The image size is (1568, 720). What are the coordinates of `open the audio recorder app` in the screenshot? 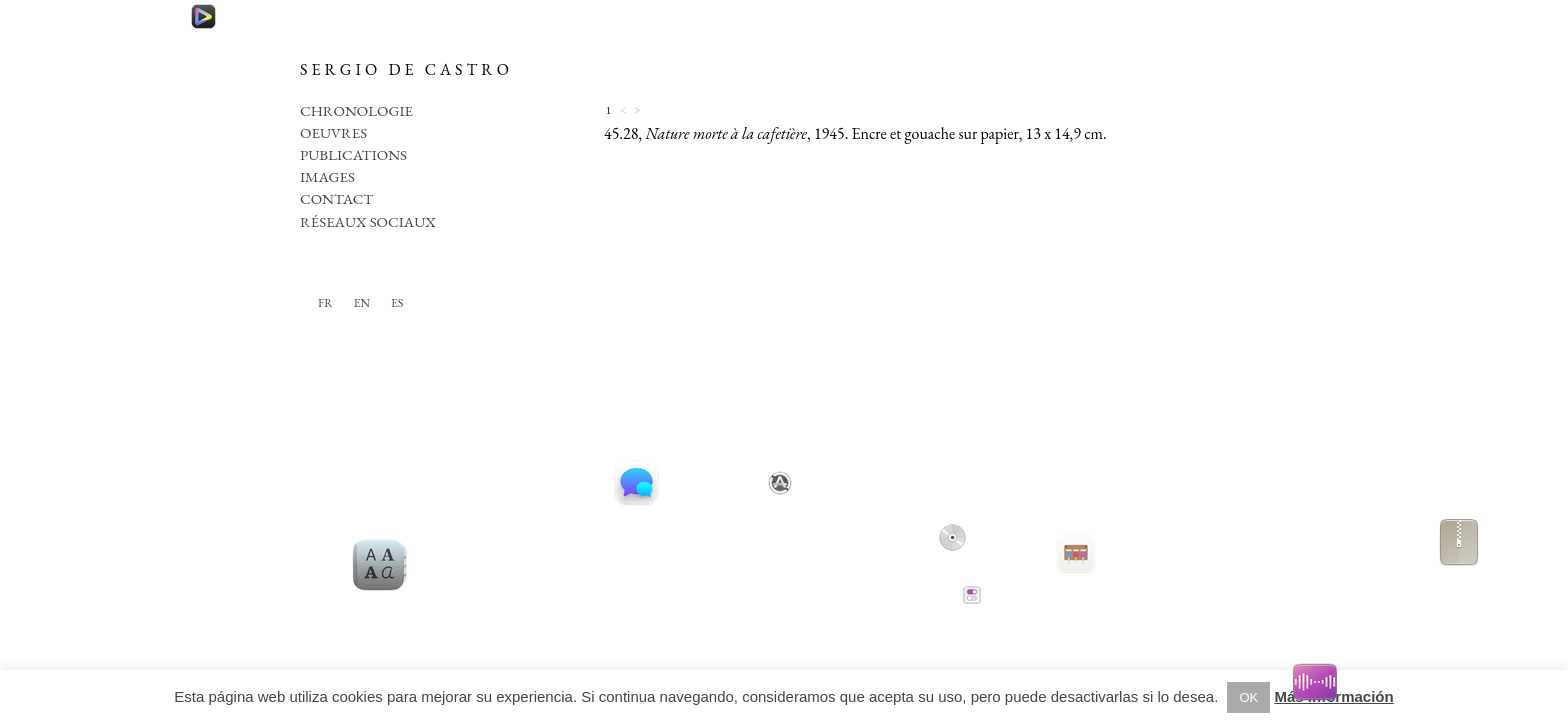 It's located at (1315, 682).